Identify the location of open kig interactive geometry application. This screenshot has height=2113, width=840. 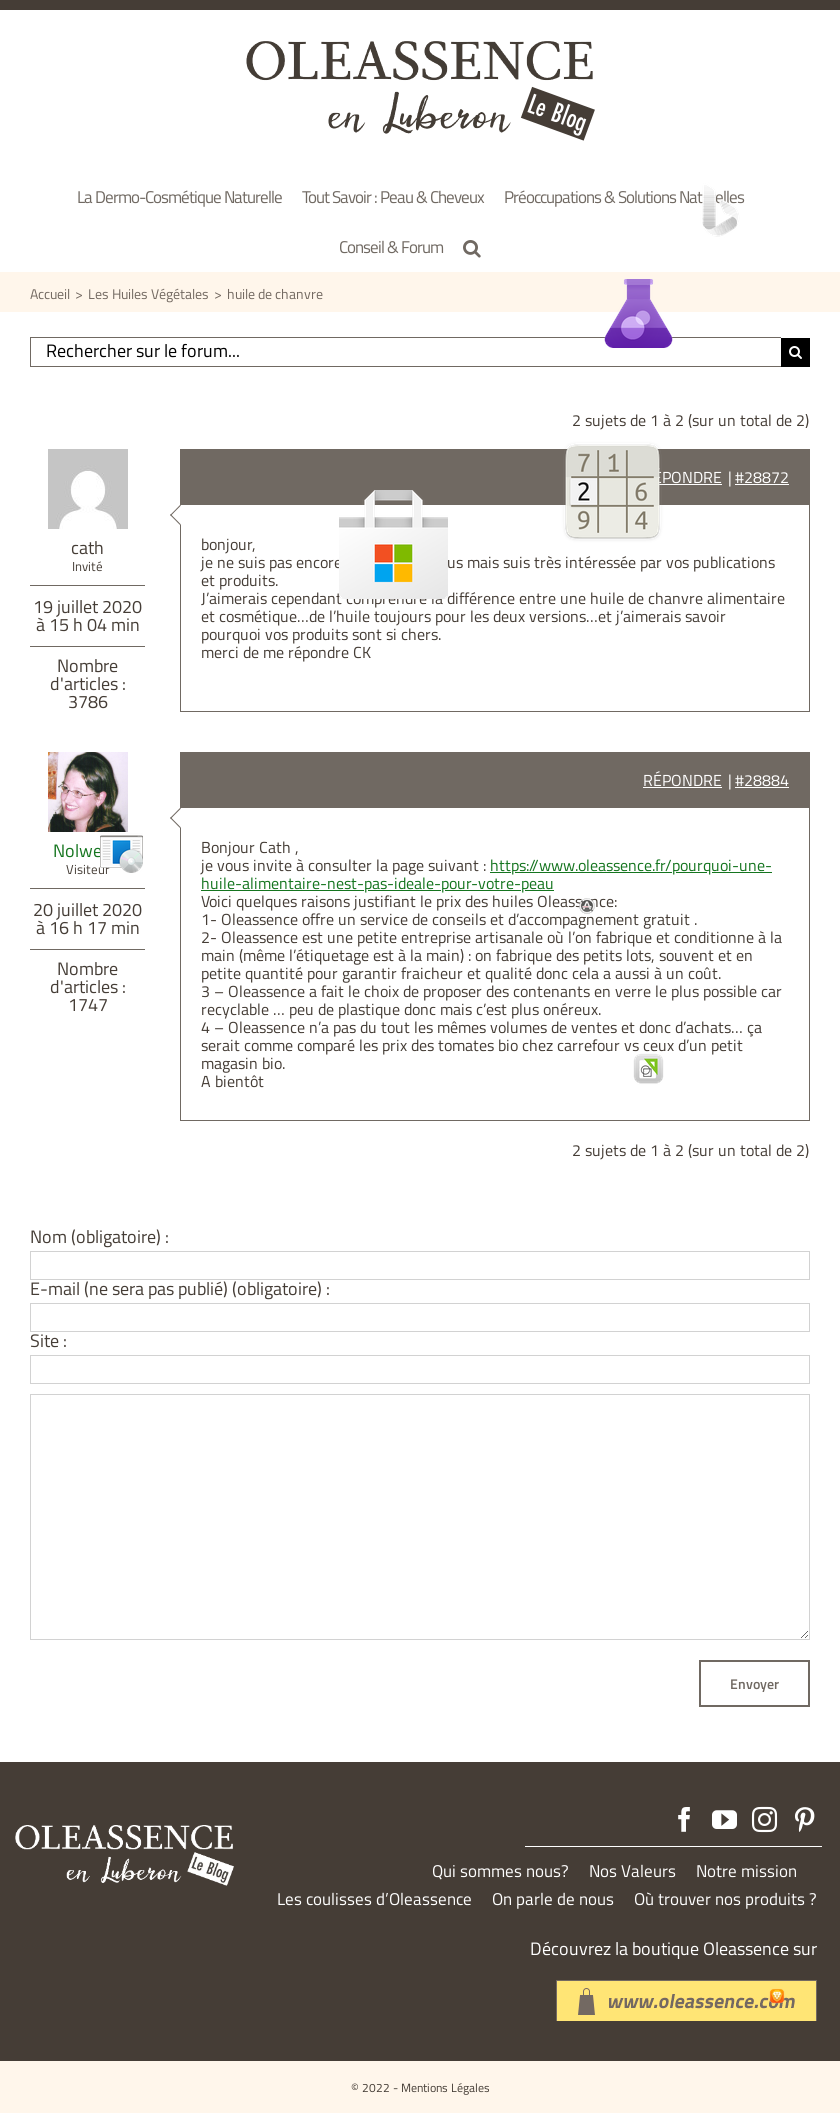
(648, 1068).